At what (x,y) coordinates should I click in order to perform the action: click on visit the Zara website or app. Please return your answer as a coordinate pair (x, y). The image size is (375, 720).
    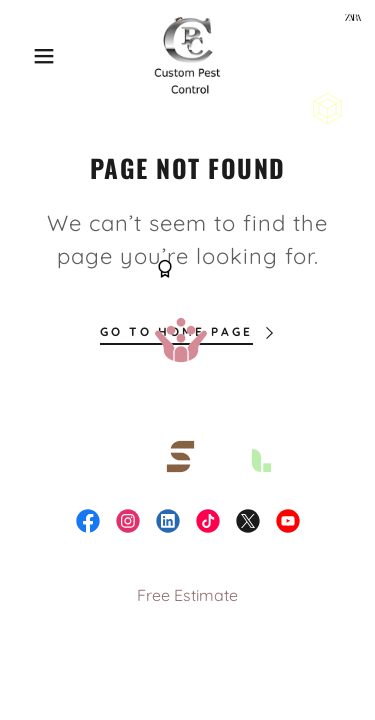
    Looking at the image, I should click on (353, 17).